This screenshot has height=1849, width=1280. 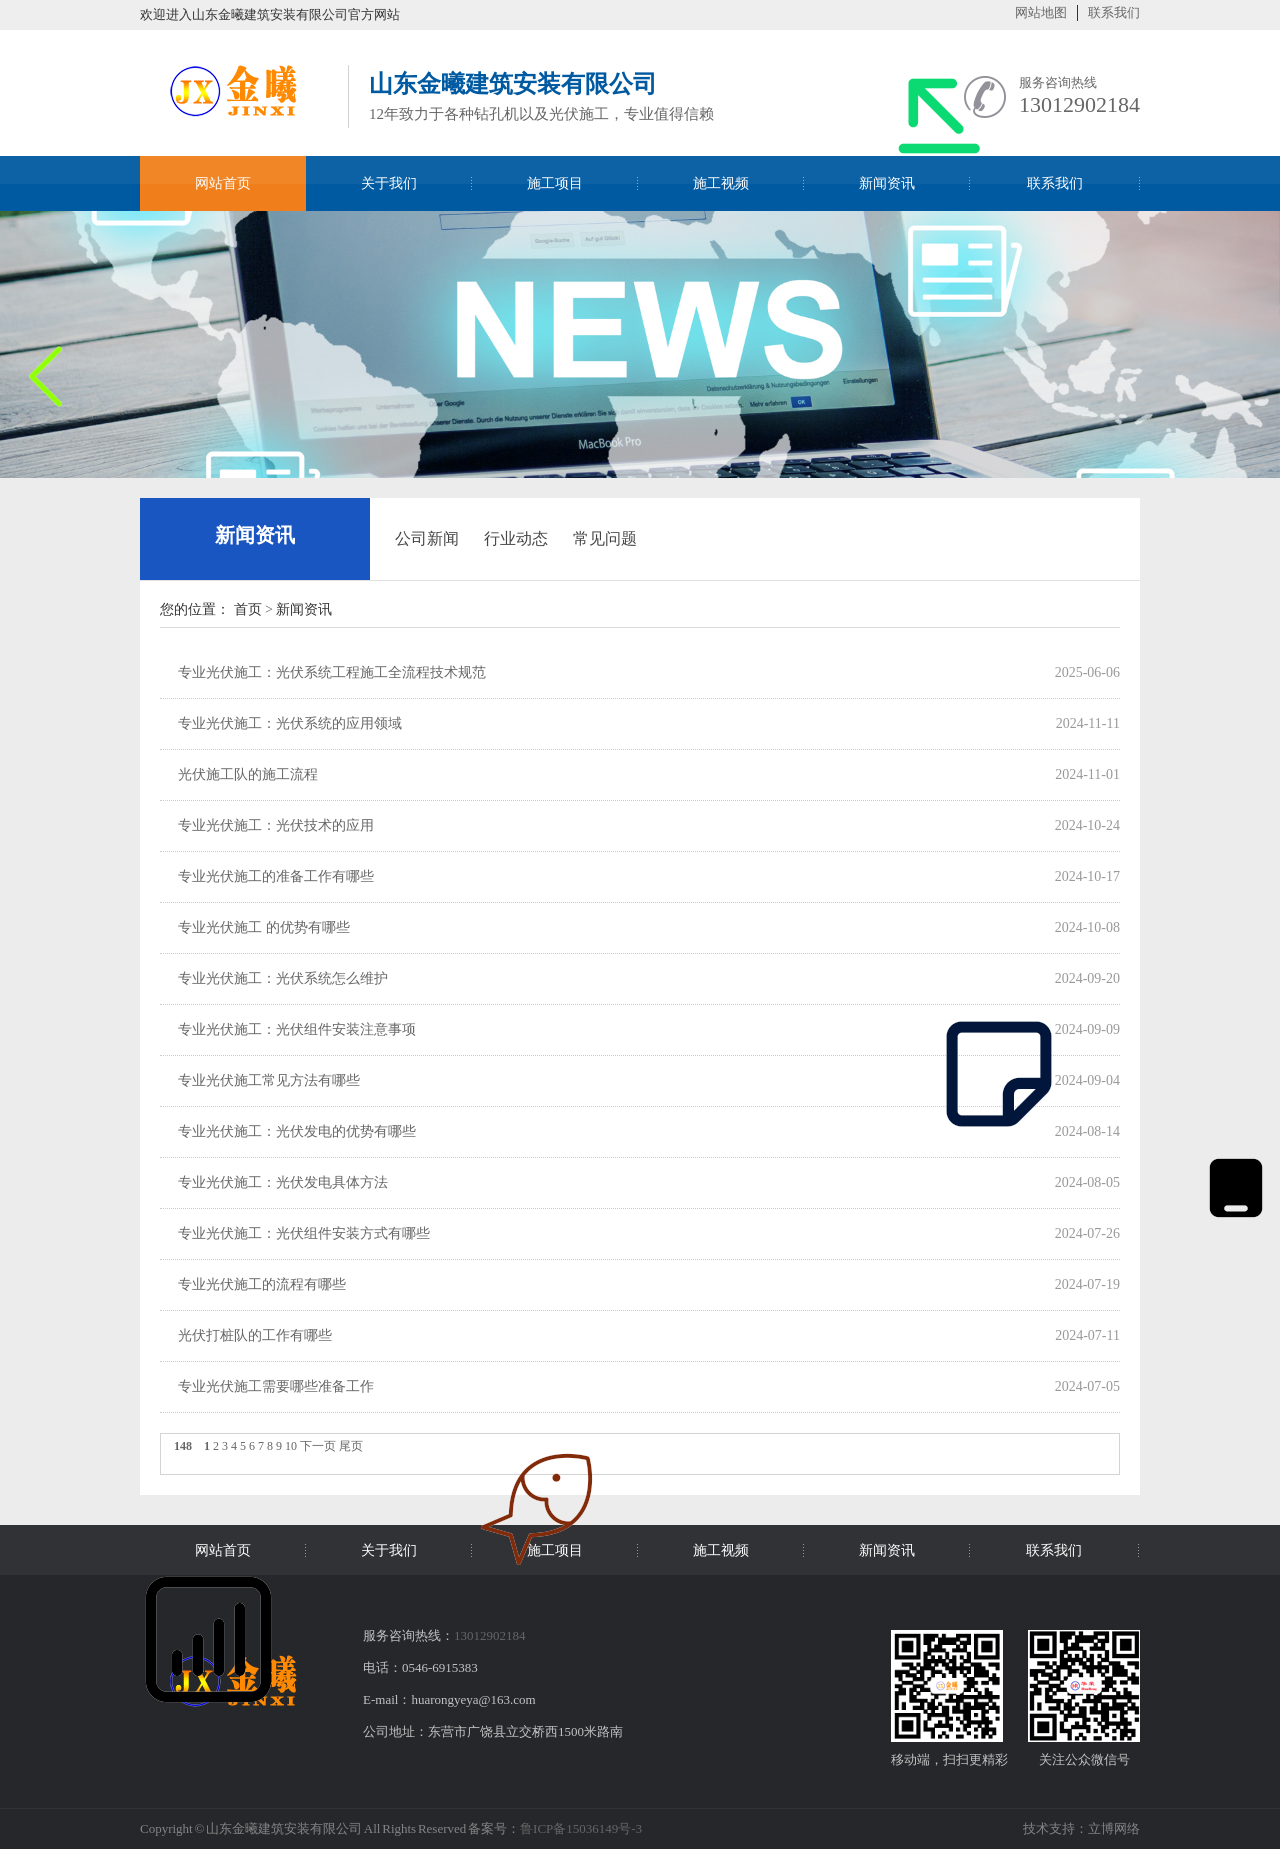 I want to click on navigate to the top-left or beginning of content, so click(x=936, y=116).